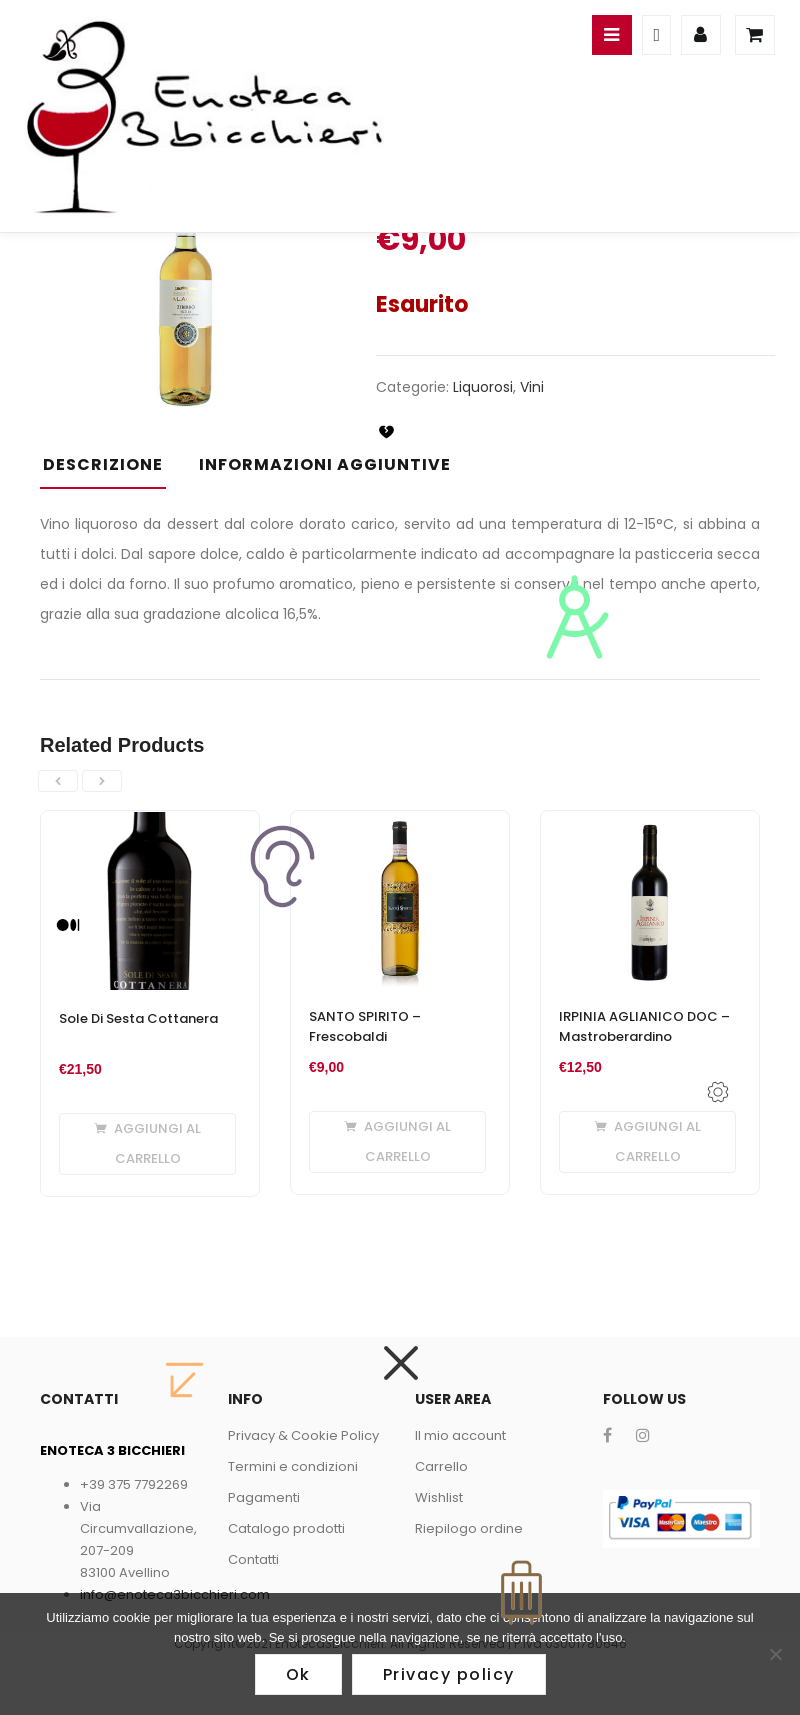 This screenshot has height=1715, width=800. Describe the element at coordinates (68, 925) in the screenshot. I see `open the Medium app` at that location.